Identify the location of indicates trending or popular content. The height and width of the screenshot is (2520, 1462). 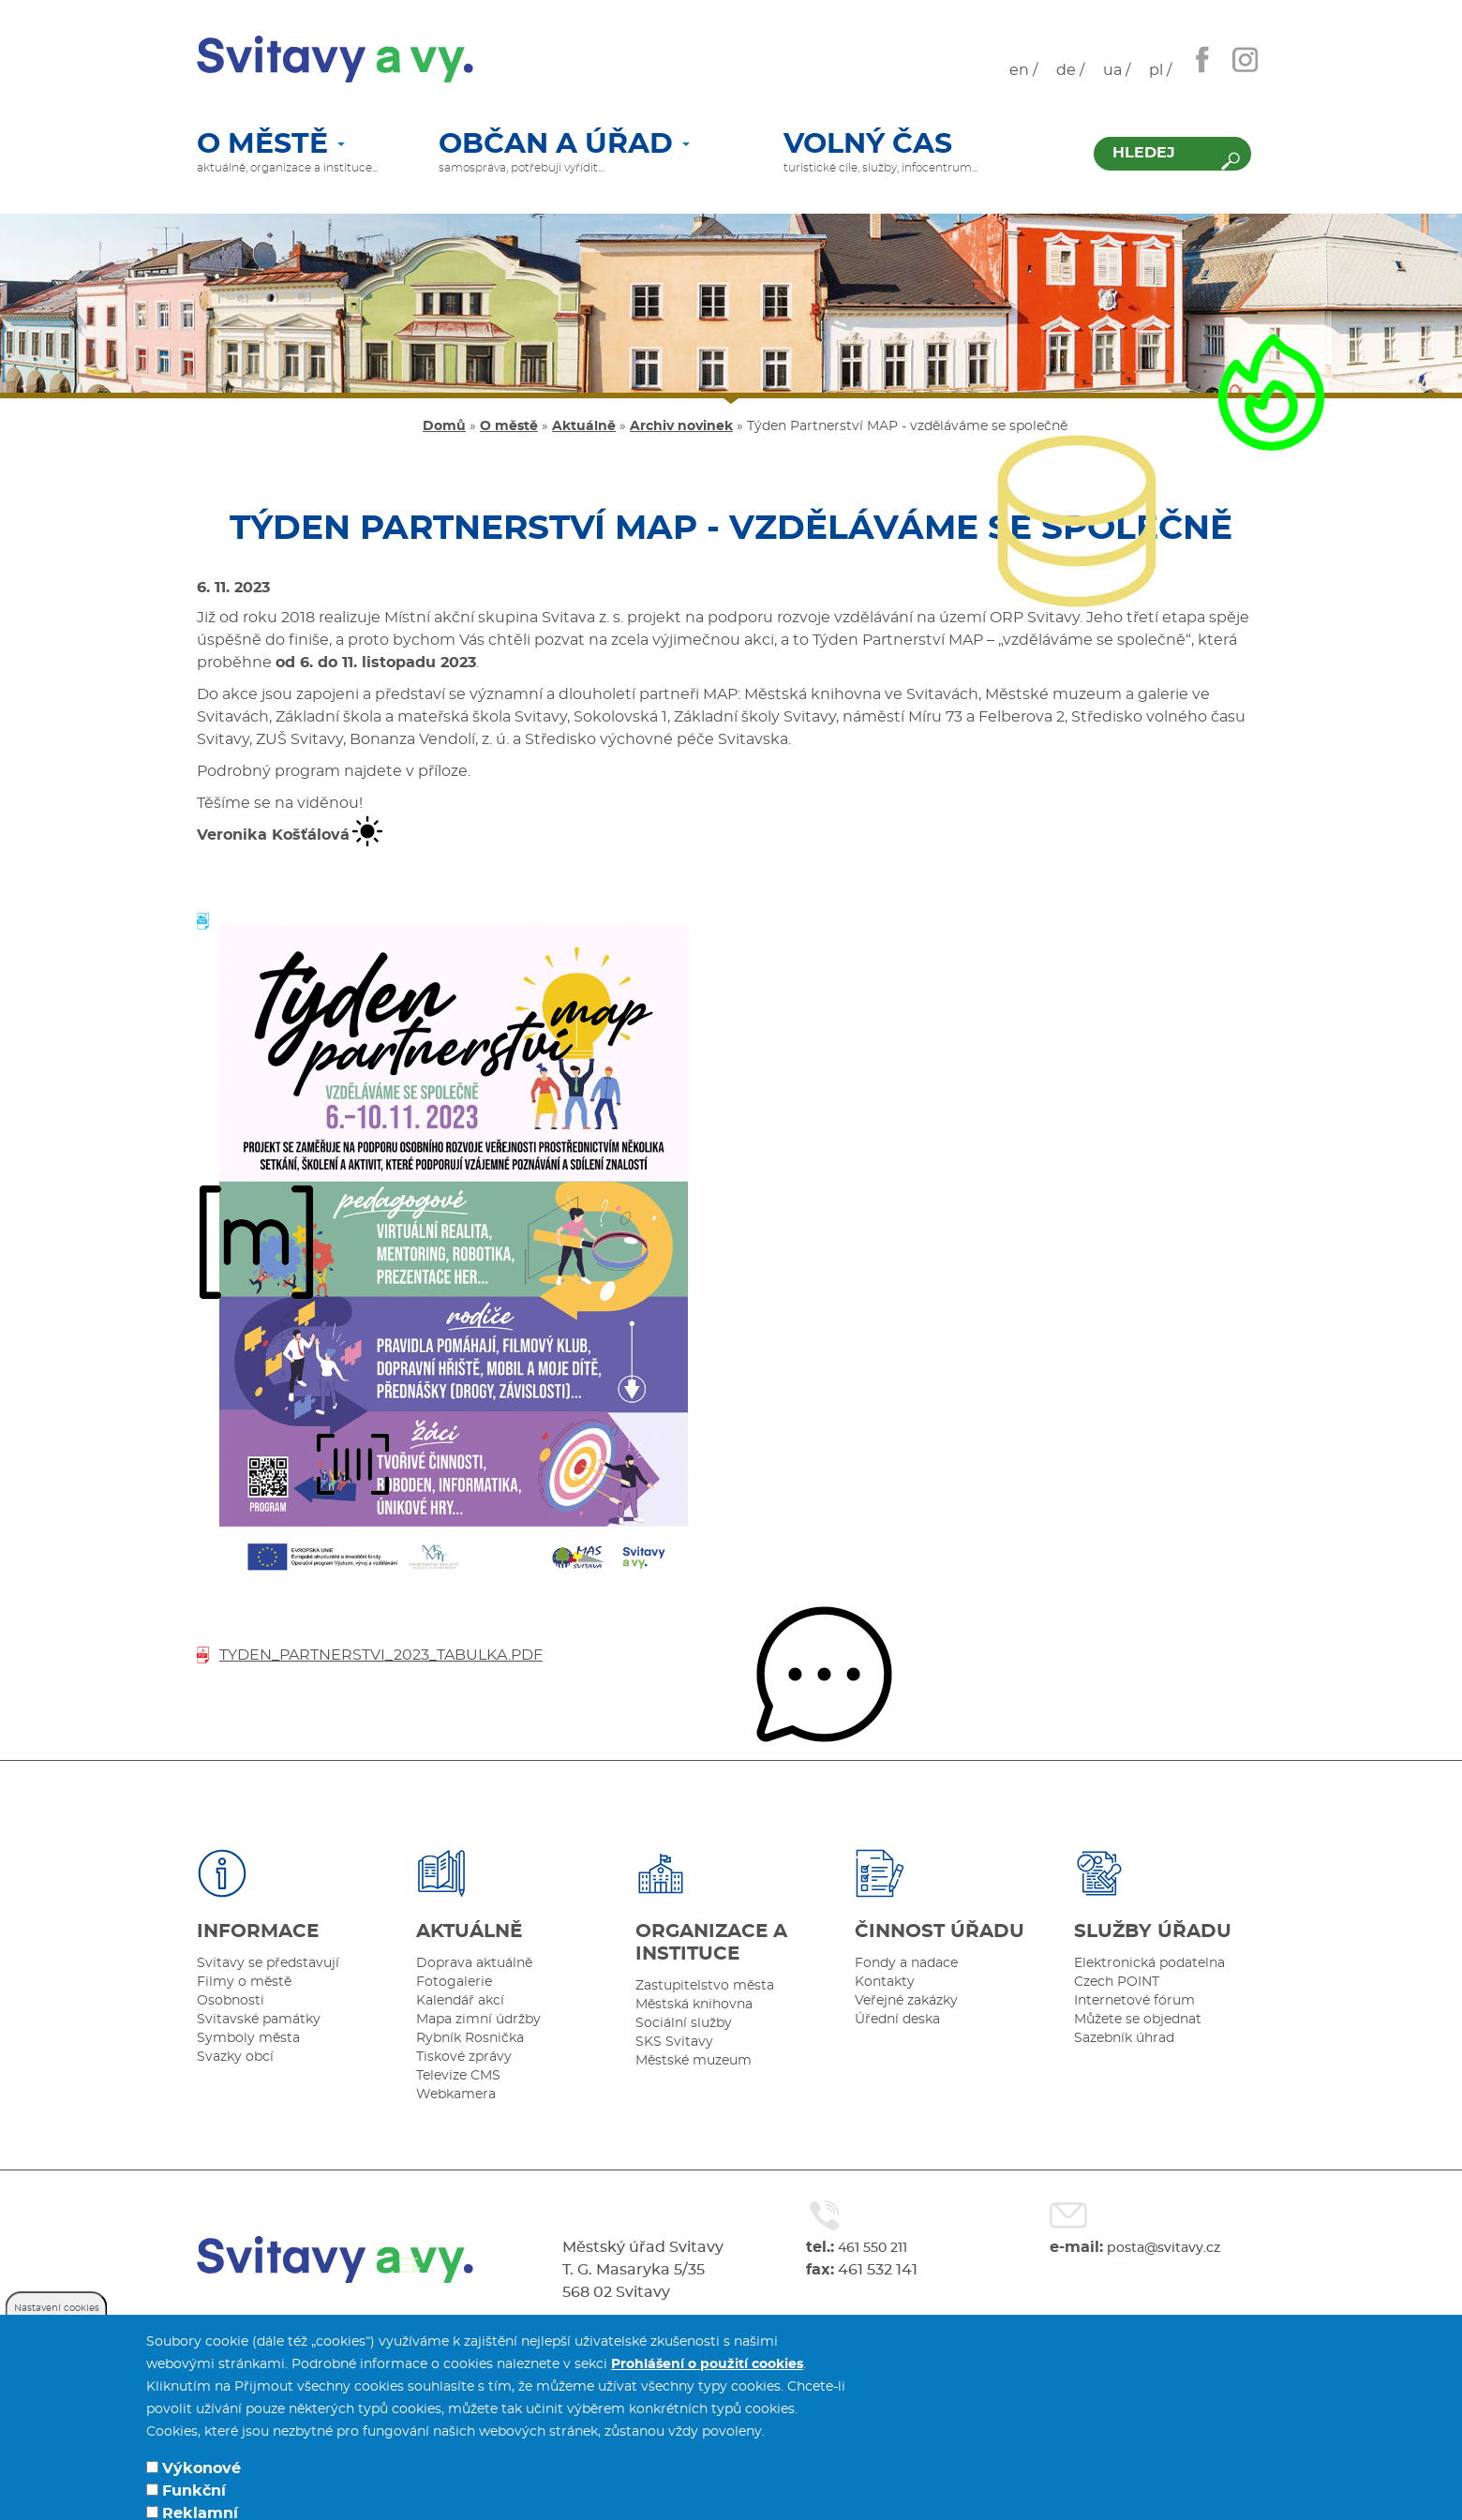
(1271, 393).